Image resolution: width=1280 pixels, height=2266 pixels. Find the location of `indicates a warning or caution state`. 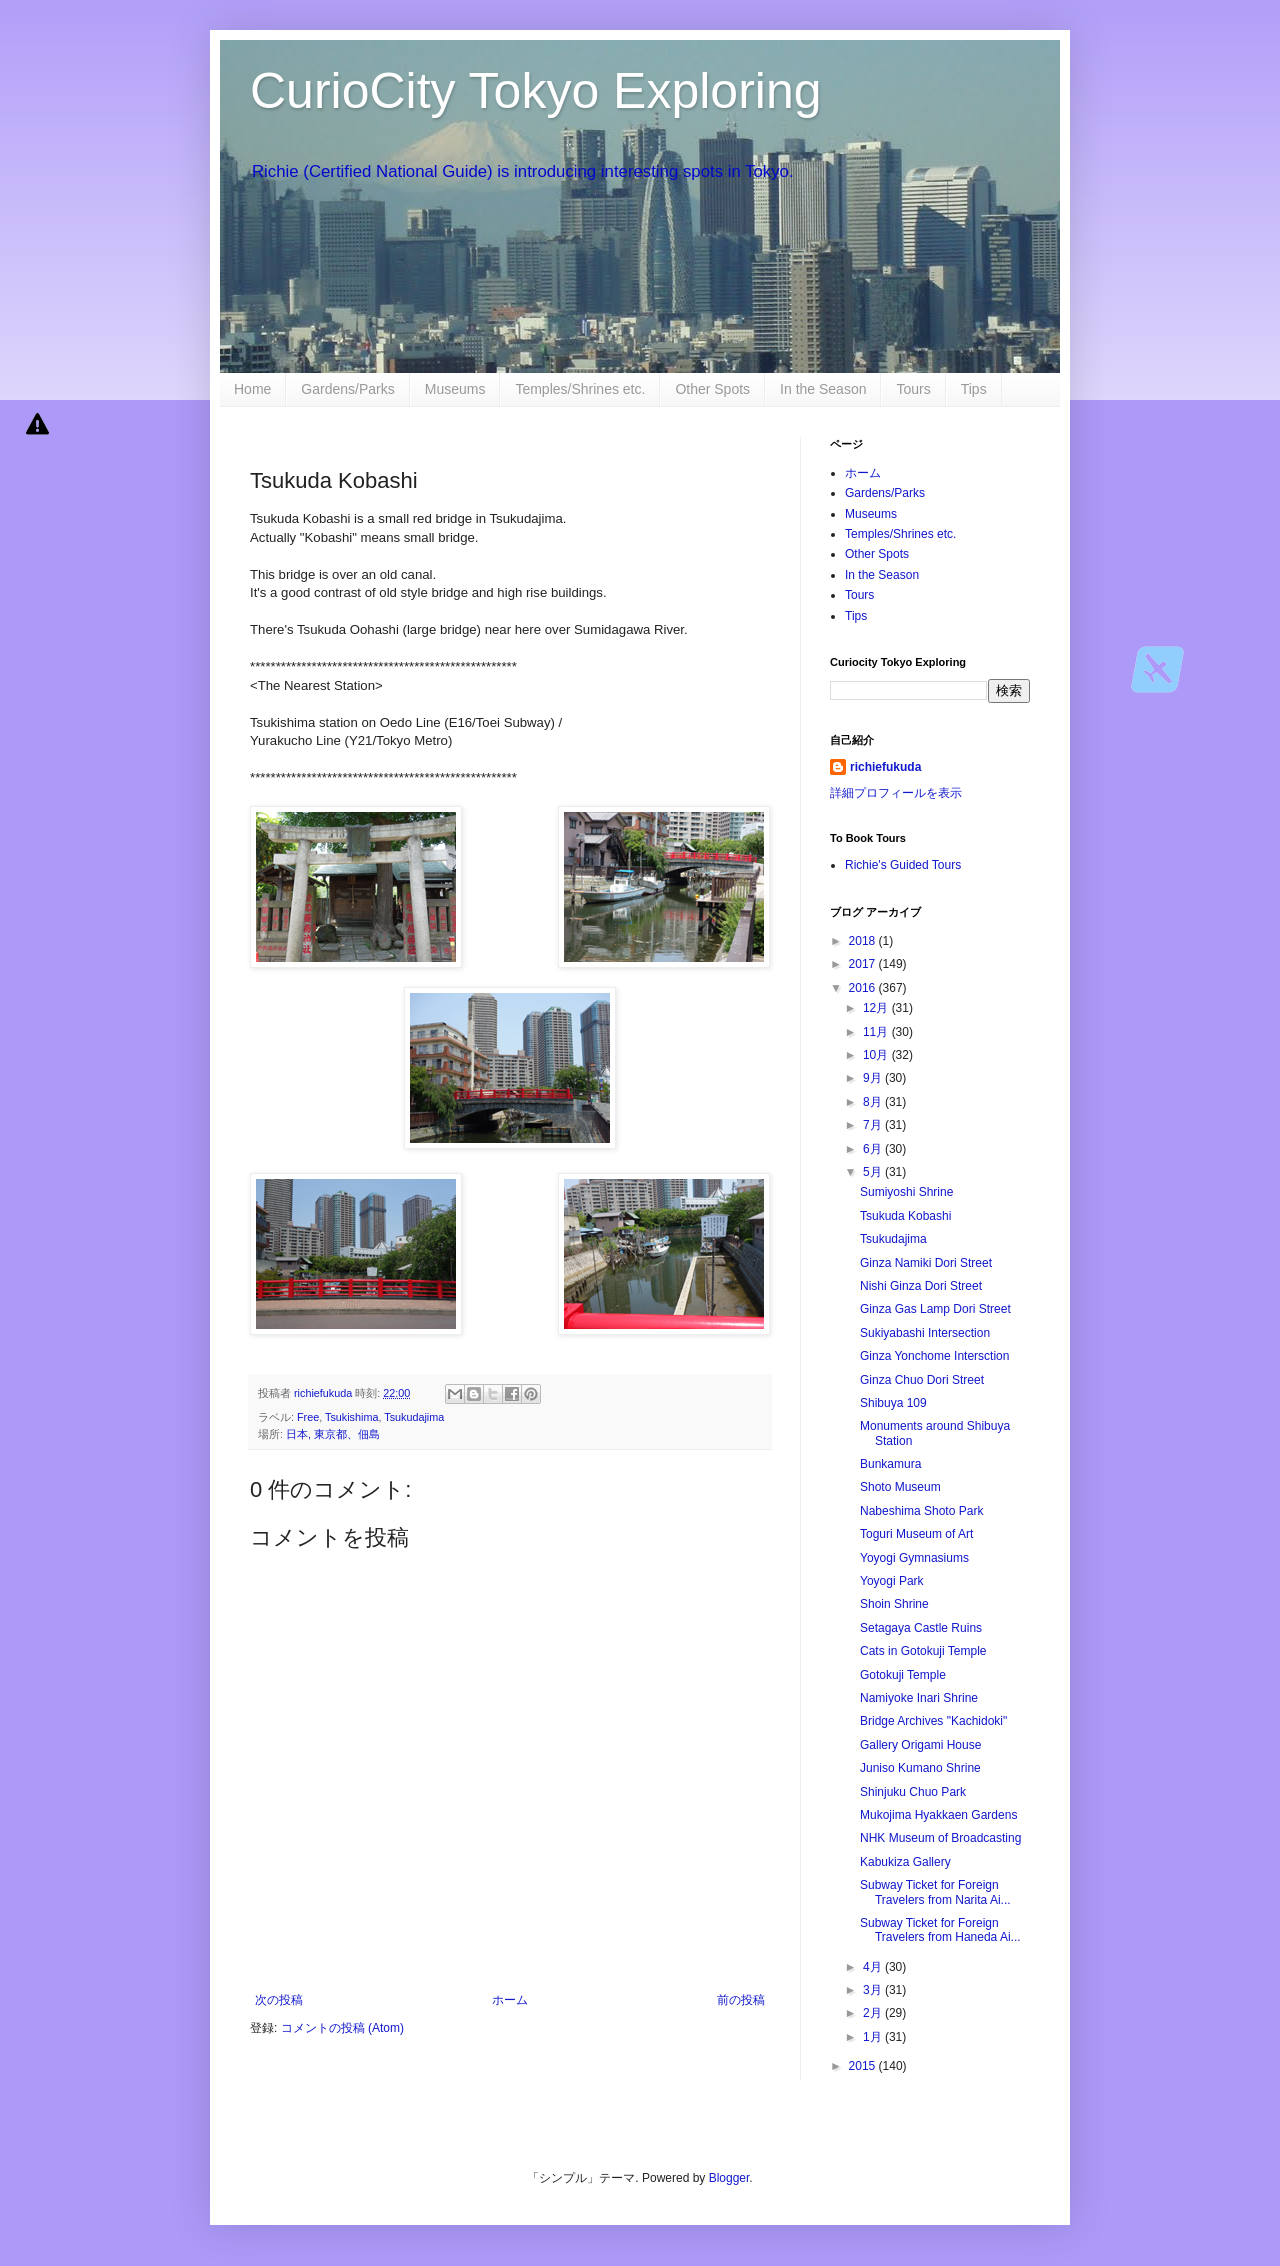

indicates a warning or caution state is located at coordinates (37, 424).